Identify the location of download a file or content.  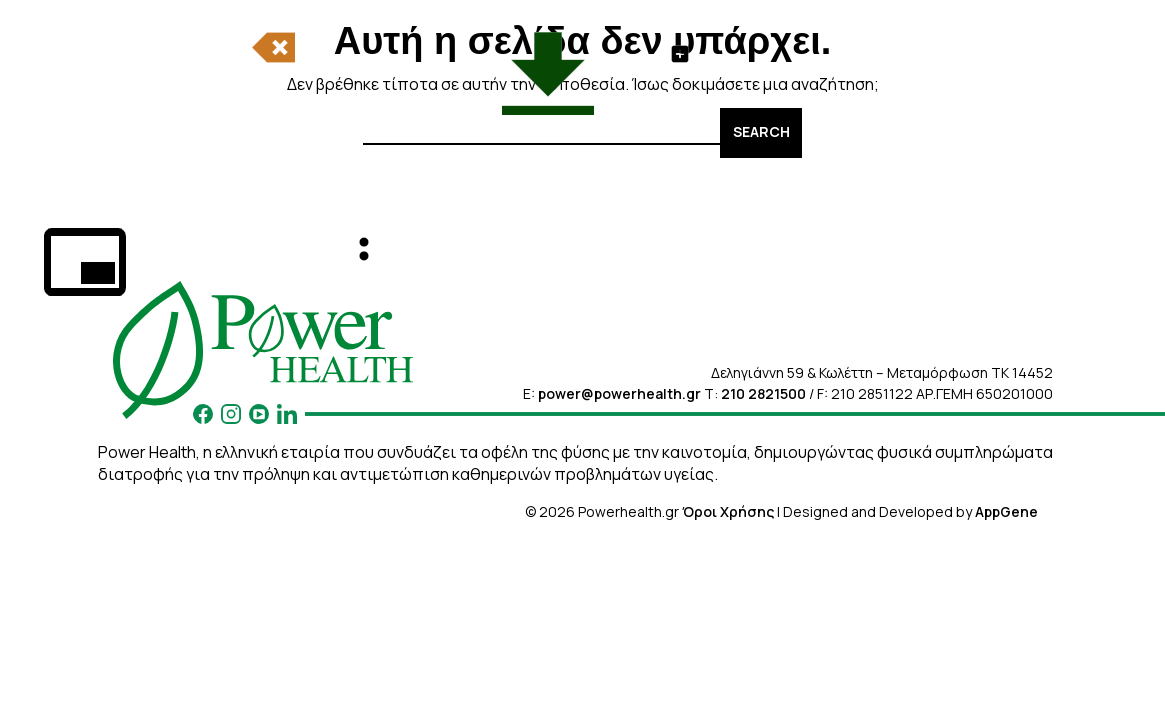
(548, 69).